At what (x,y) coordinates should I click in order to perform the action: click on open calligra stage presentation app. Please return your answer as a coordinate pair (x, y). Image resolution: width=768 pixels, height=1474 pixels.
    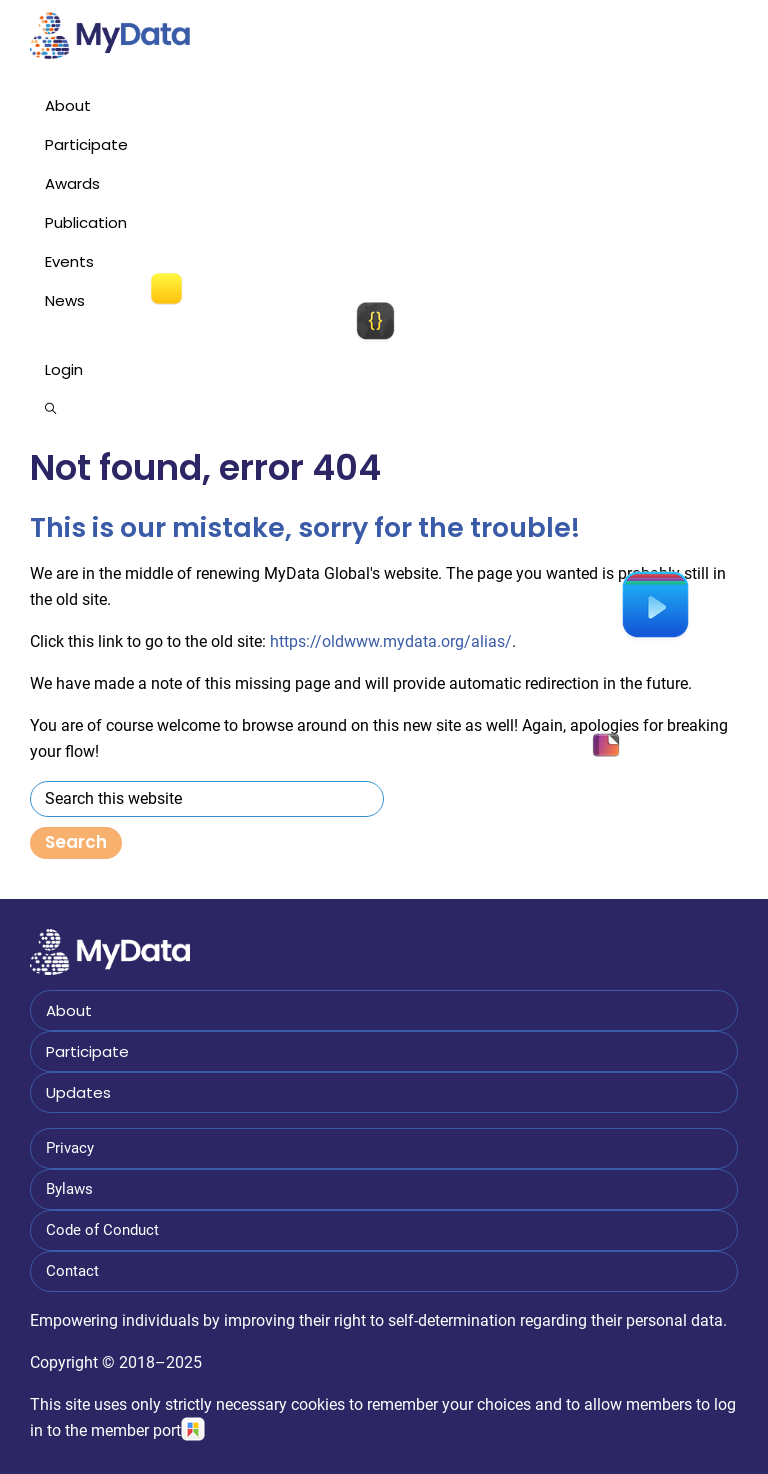
    Looking at the image, I should click on (655, 604).